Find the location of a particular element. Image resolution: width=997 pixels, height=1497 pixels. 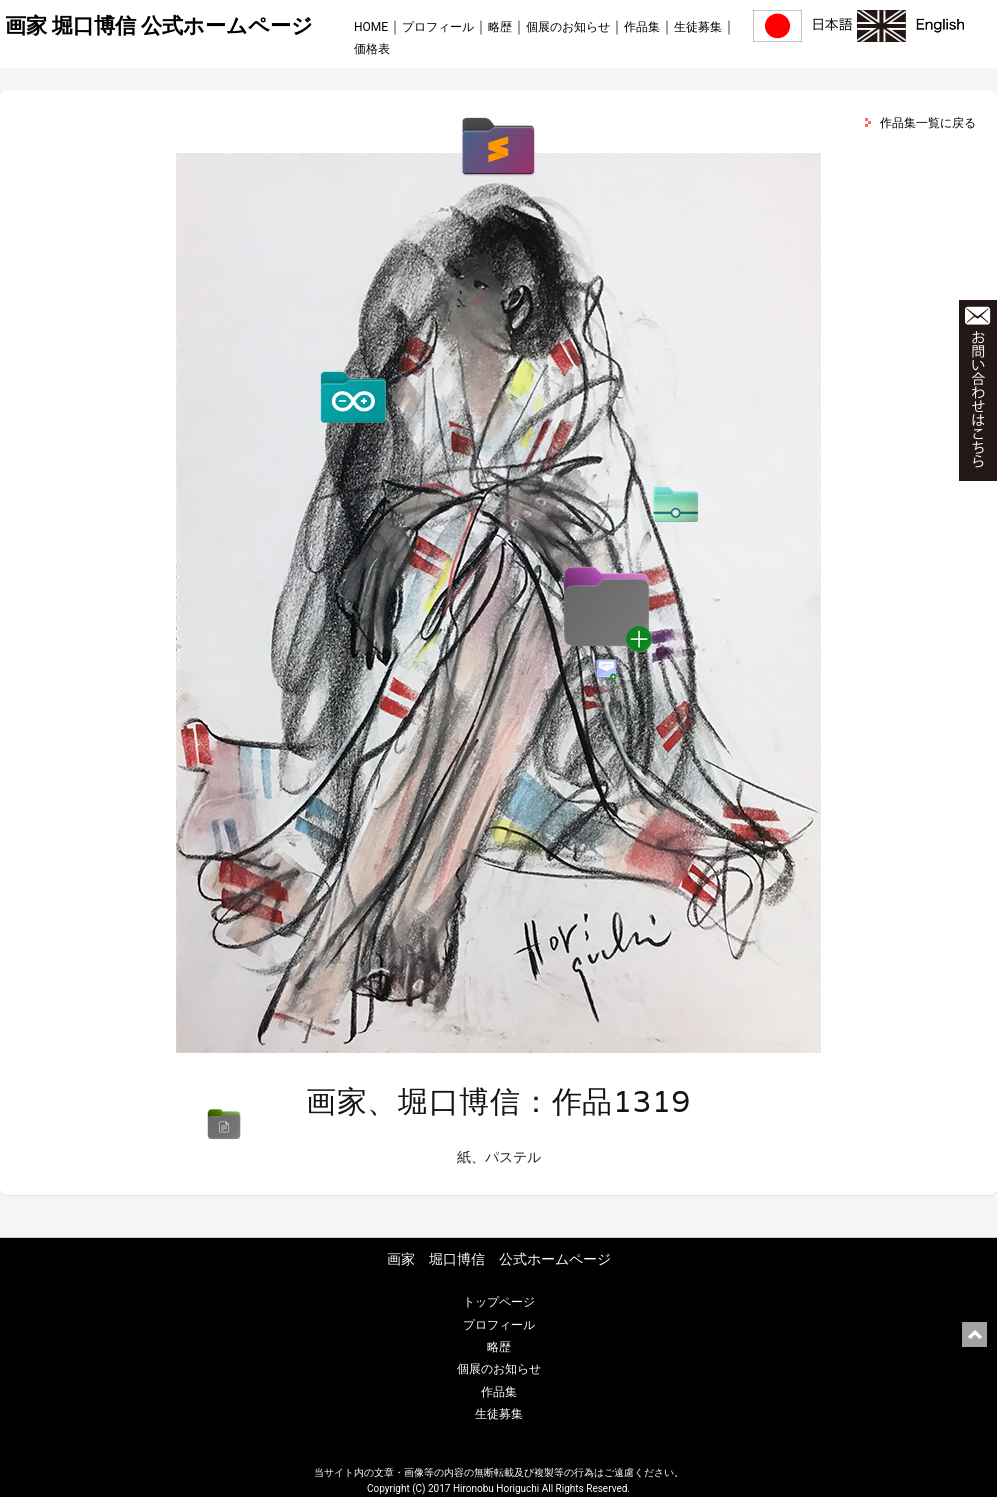

open your documents folder is located at coordinates (224, 1124).